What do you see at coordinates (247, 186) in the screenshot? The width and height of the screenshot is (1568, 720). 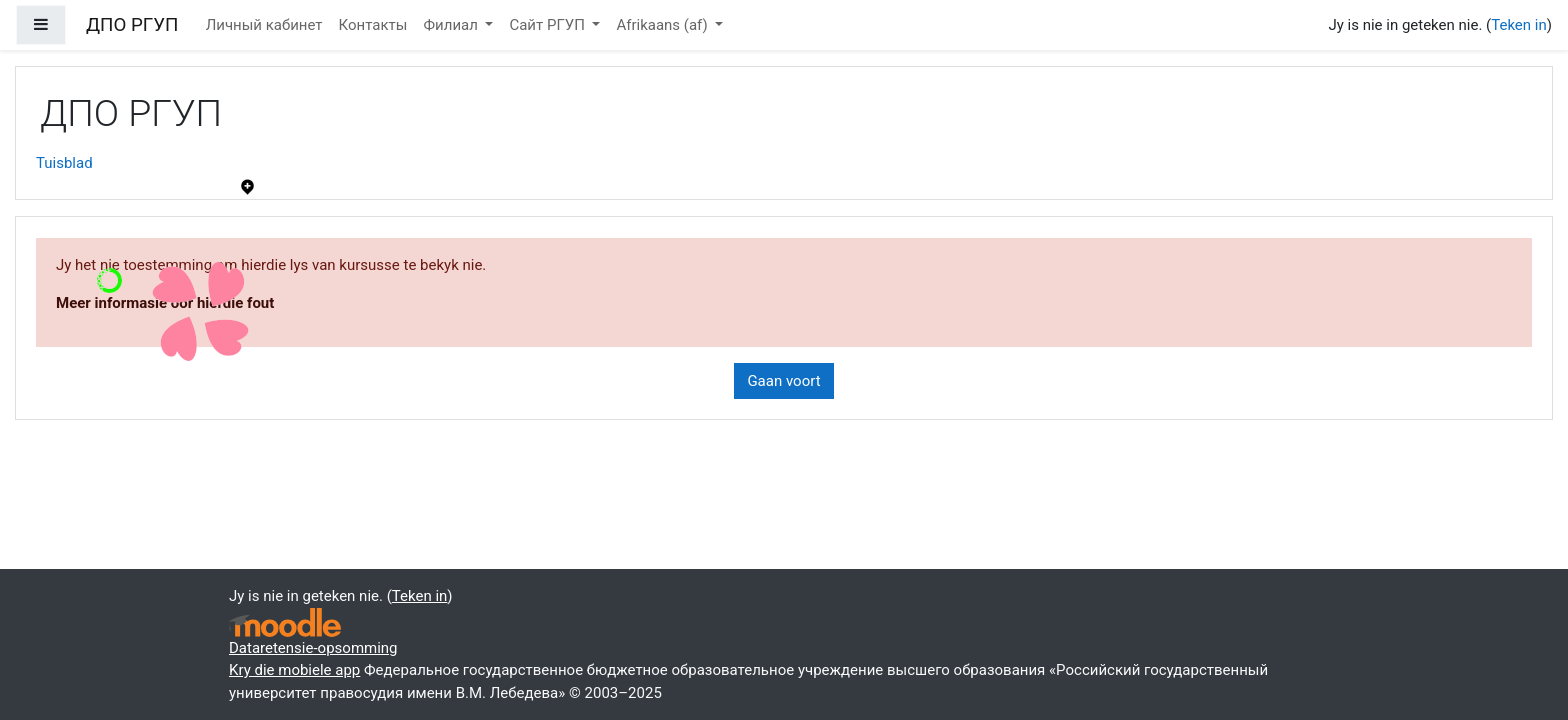 I see `add a new location pin` at bounding box center [247, 186].